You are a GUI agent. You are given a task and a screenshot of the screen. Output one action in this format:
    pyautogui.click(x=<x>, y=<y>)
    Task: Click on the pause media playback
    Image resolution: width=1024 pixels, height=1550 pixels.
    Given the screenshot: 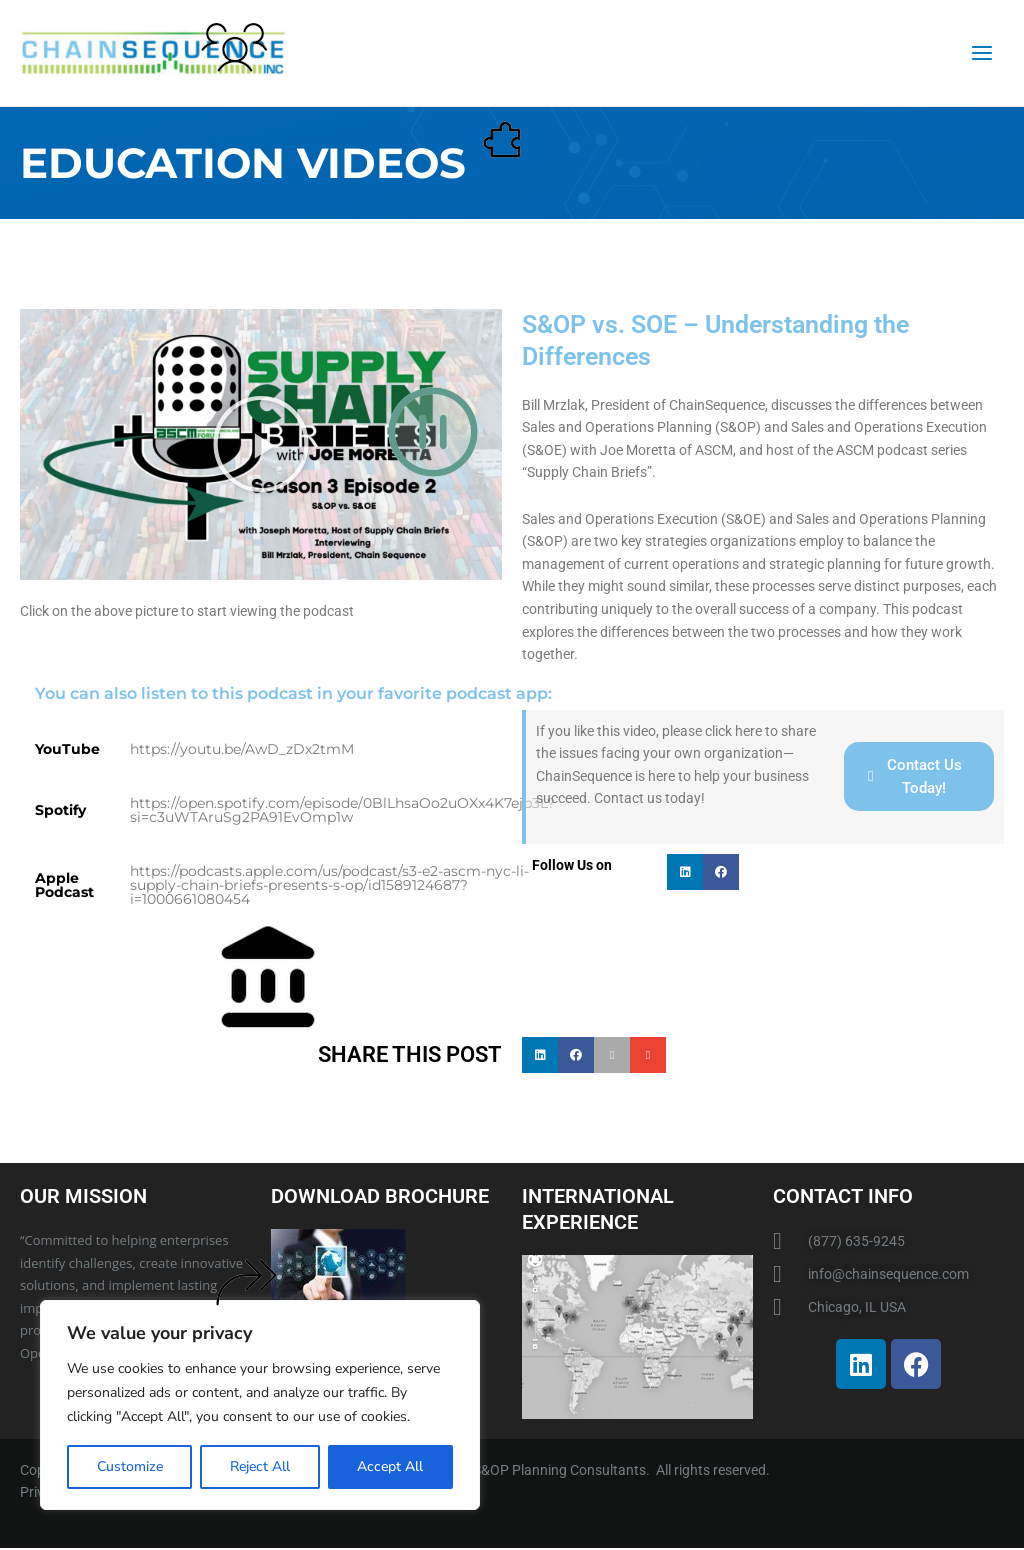 What is the action you would take?
    pyautogui.click(x=433, y=432)
    